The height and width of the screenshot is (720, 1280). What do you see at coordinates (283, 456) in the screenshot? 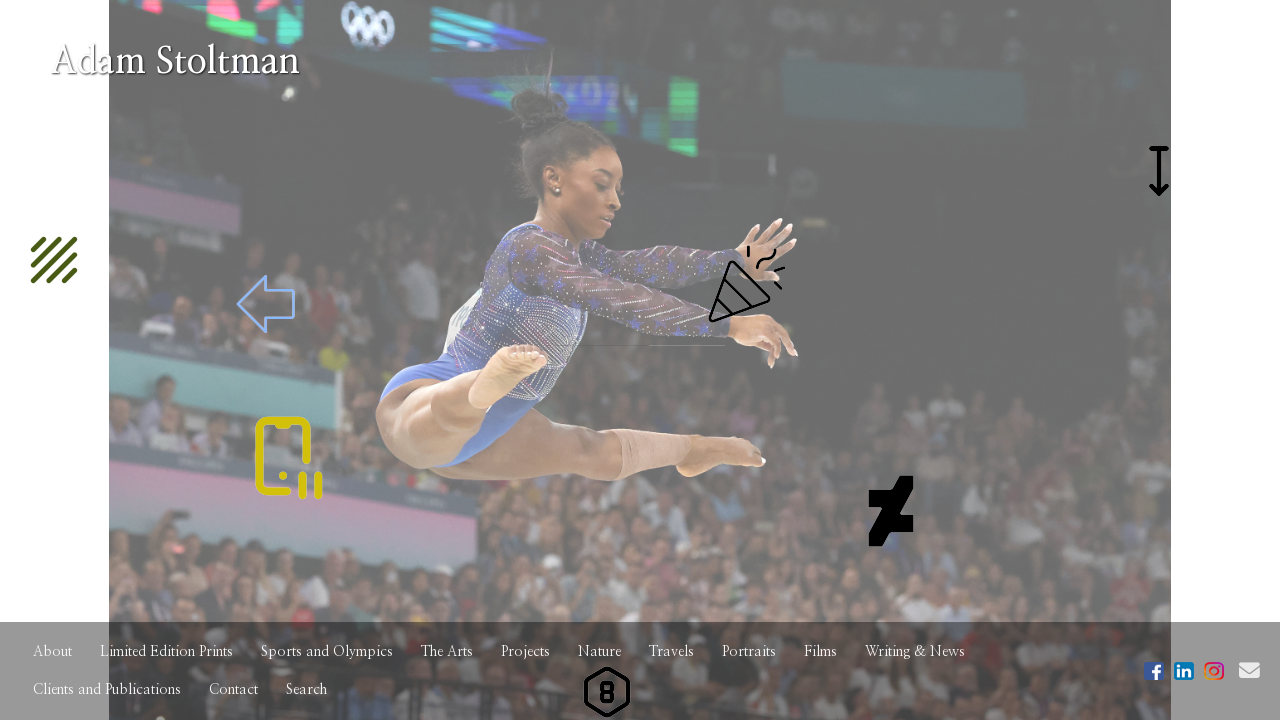
I see `pause mobile device activity` at bounding box center [283, 456].